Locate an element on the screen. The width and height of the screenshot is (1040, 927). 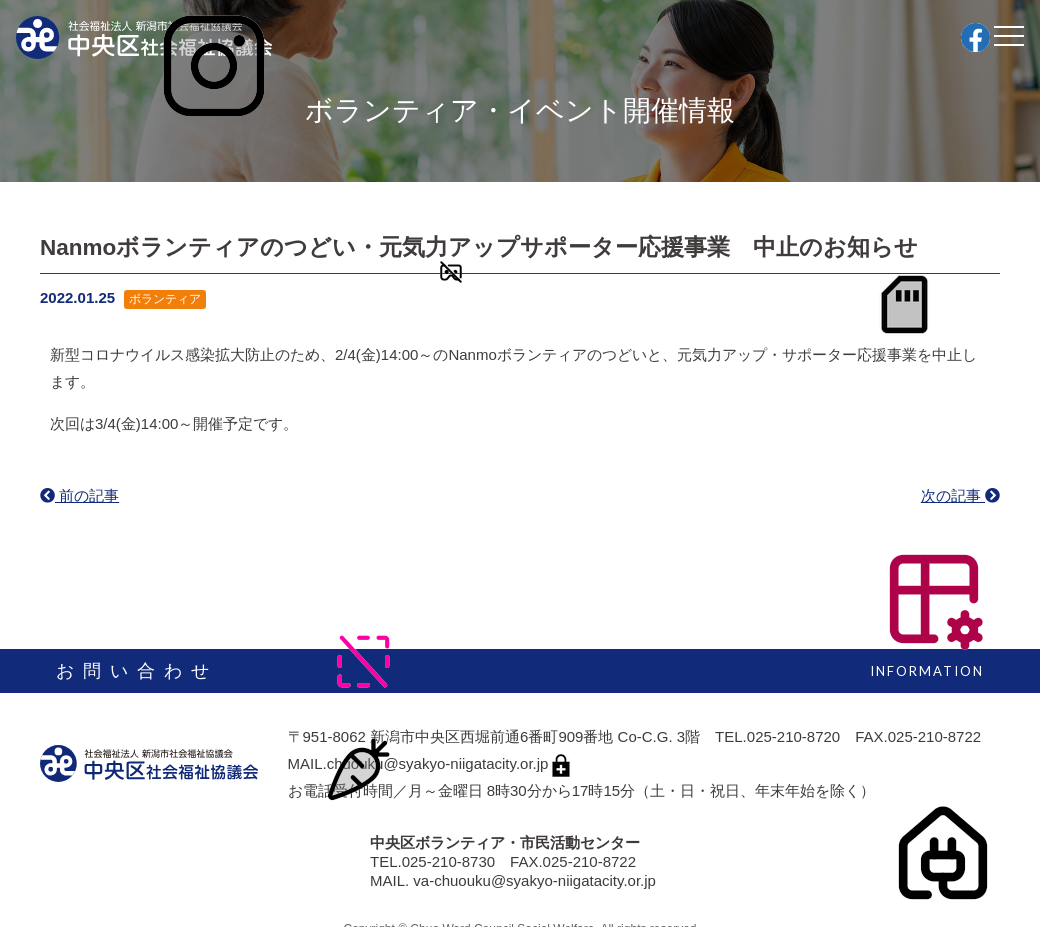
indicates enhanced or additional security protection is located at coordinates (561, 766).